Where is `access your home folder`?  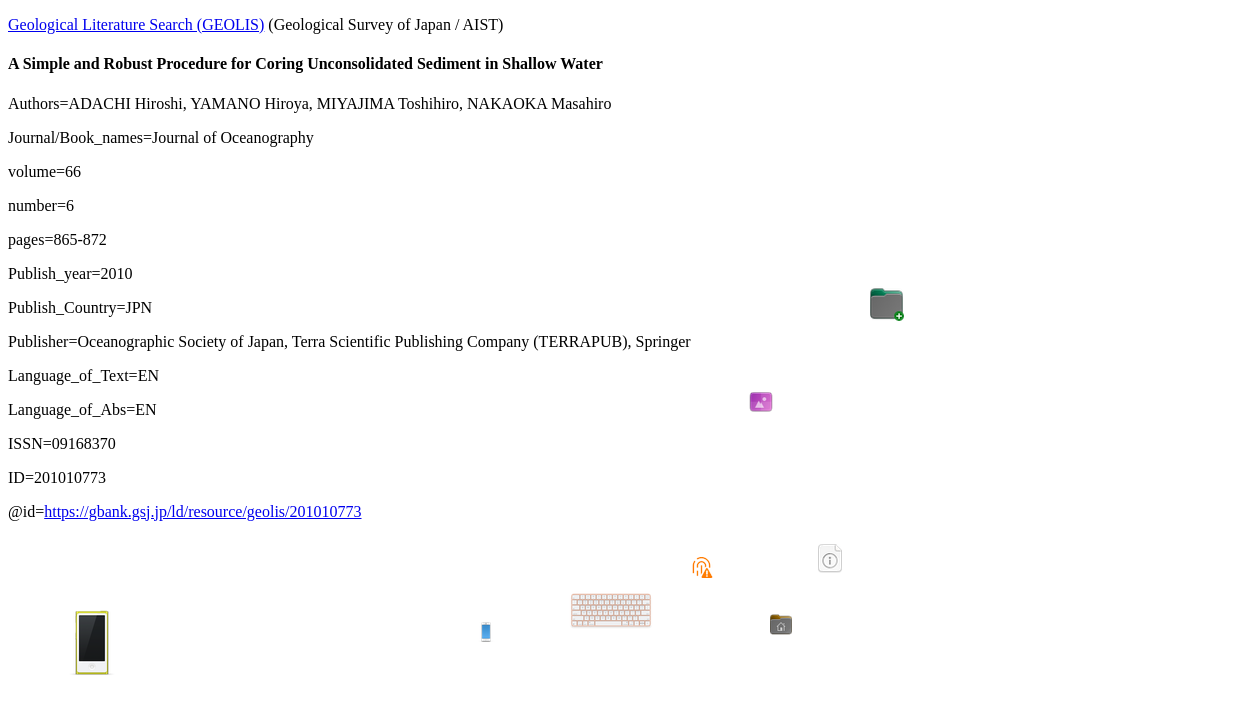
access your home folder is located at coordinates (781, 624).